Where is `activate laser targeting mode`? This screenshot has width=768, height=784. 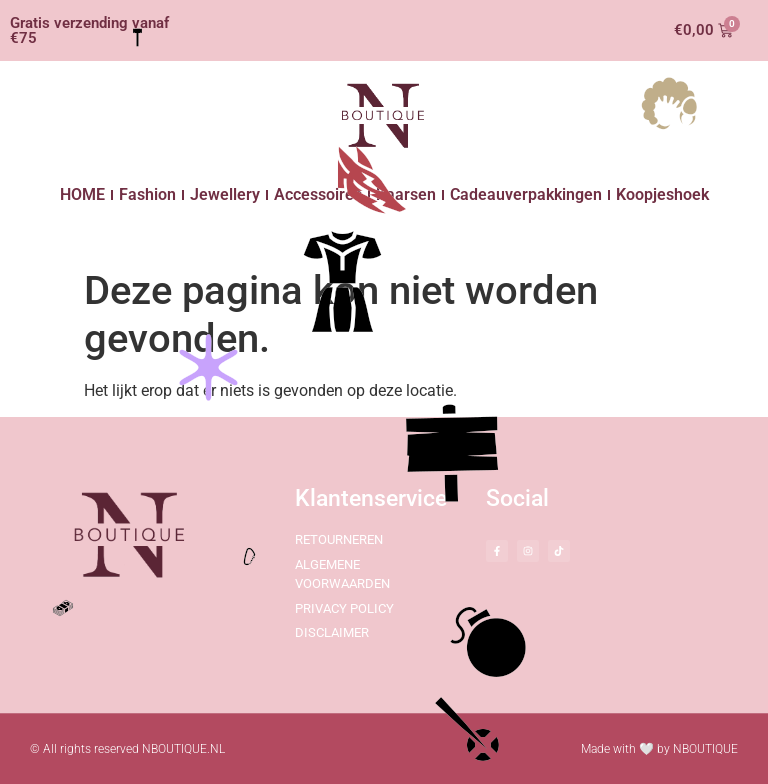
activate laser targeting mode is located at coordinates (467, 729).